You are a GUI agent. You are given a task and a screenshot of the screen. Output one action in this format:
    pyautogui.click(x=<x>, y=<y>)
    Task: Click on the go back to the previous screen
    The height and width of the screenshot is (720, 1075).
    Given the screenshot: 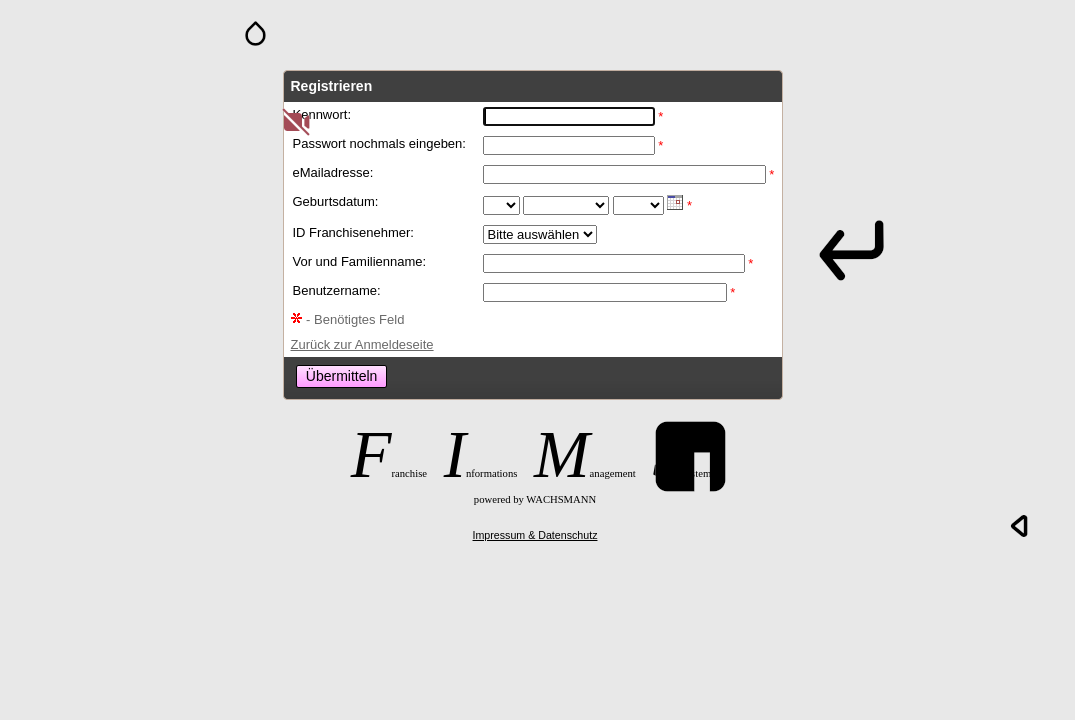 What is the action you would take?
    pyautogui.click(x=1021, y=526)
    